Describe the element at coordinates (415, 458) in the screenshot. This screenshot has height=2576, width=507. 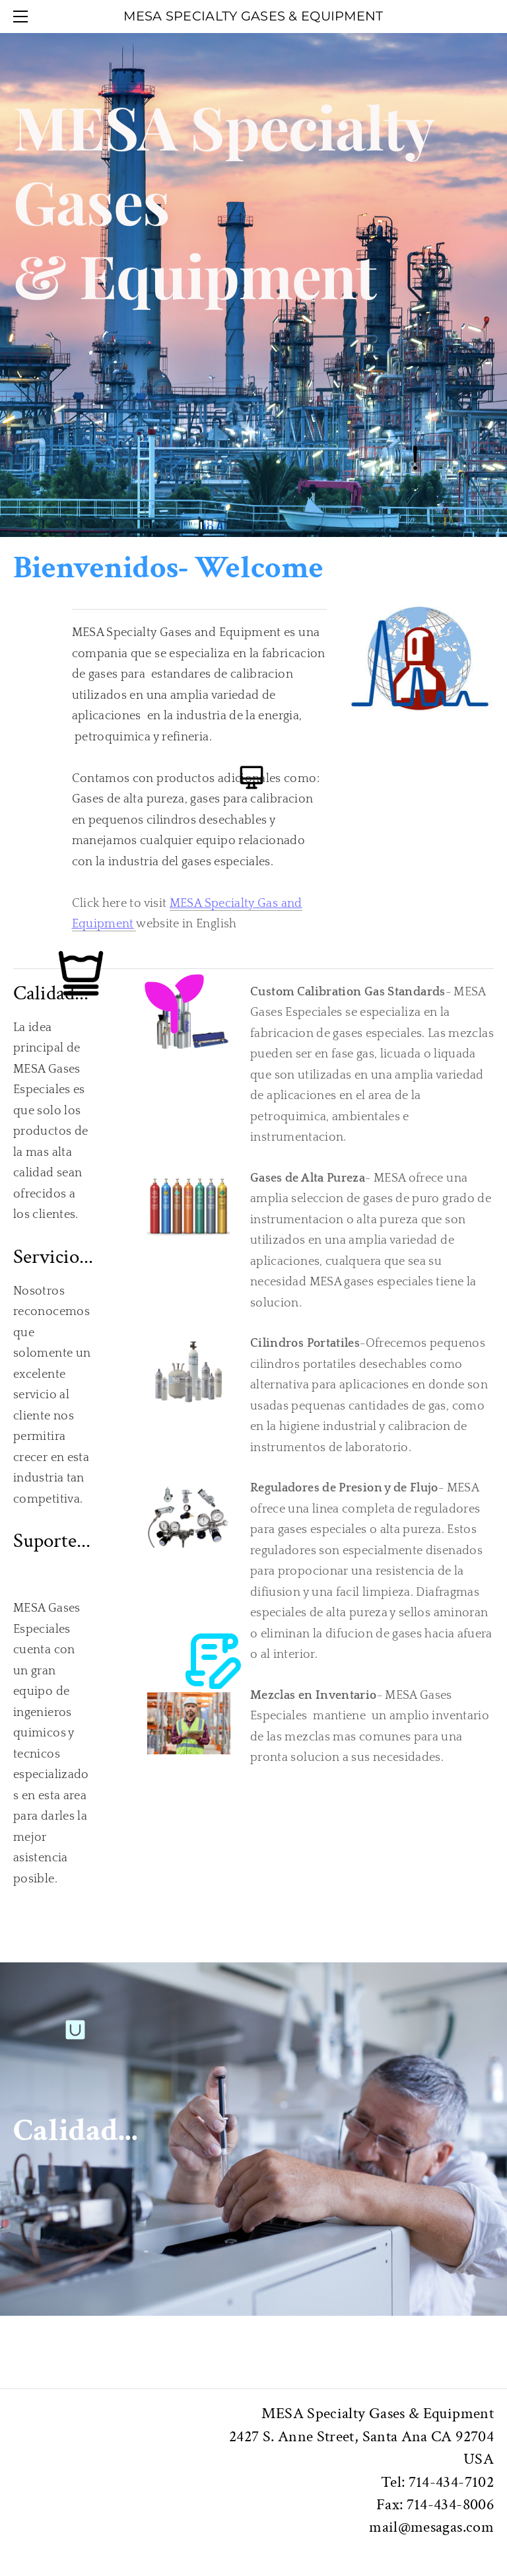
I see `indicates a warning or important notice` at that location.